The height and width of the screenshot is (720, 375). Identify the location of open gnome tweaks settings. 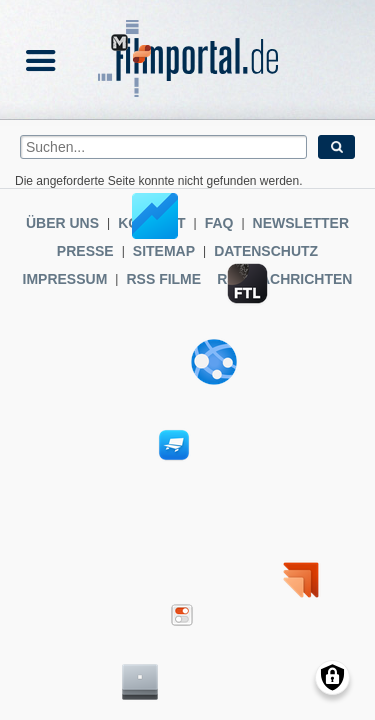
(182, 615).